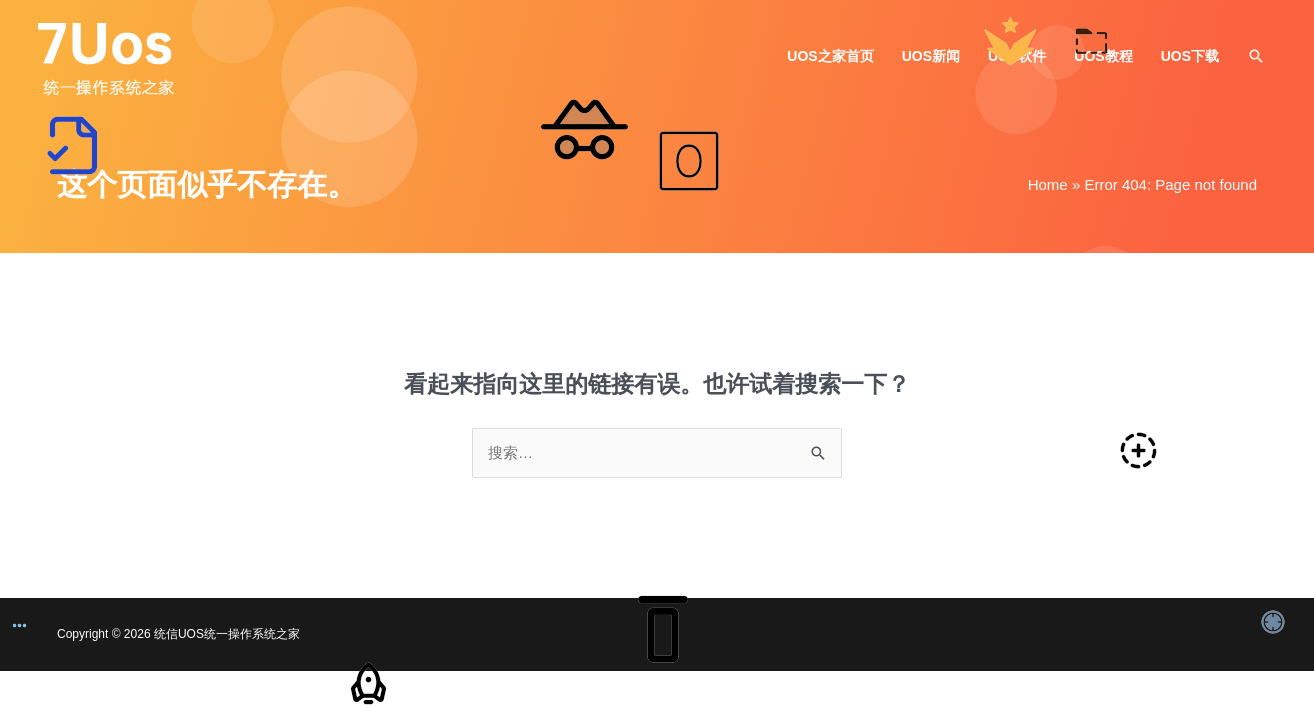  Describe the element at coordinates (584, 129) in the screenshot. I see `enable incognito or private browsing mode` at that location.